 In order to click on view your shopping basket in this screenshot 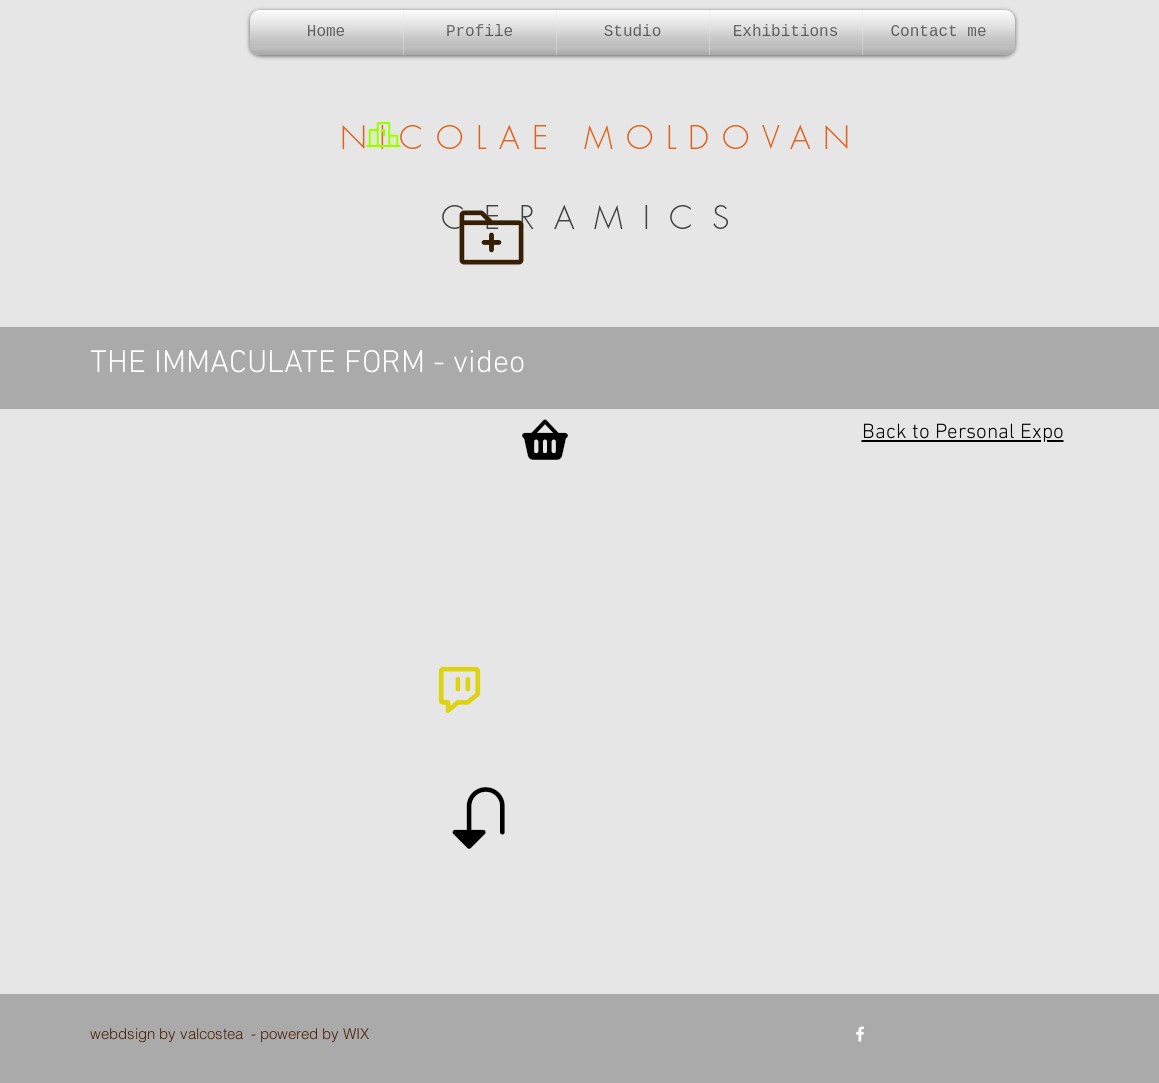, I will do `click(545, 441)`.